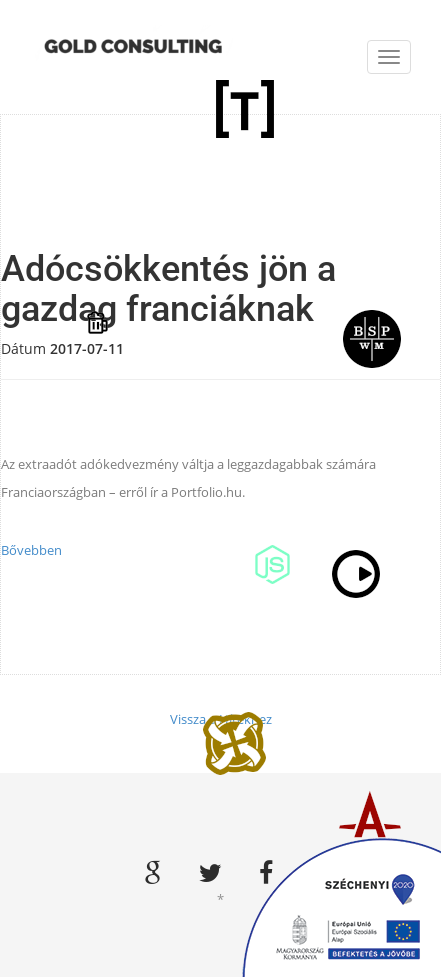  I want to click on Node.js runtime environment logo, so click(272, 564).